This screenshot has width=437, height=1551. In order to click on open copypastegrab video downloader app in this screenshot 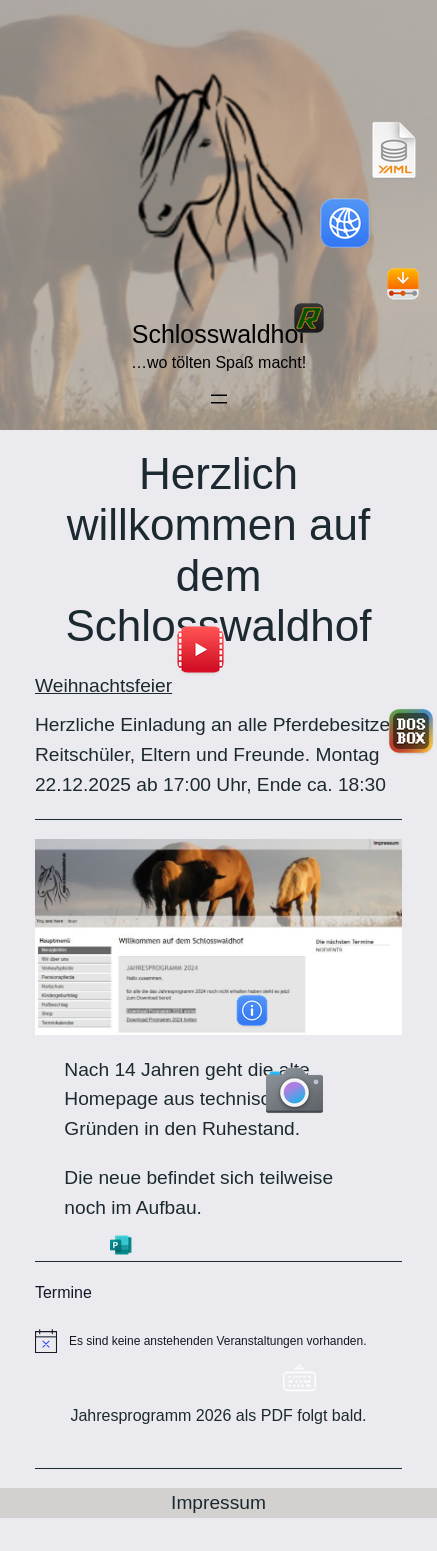, I will do `click(200, 649)`.